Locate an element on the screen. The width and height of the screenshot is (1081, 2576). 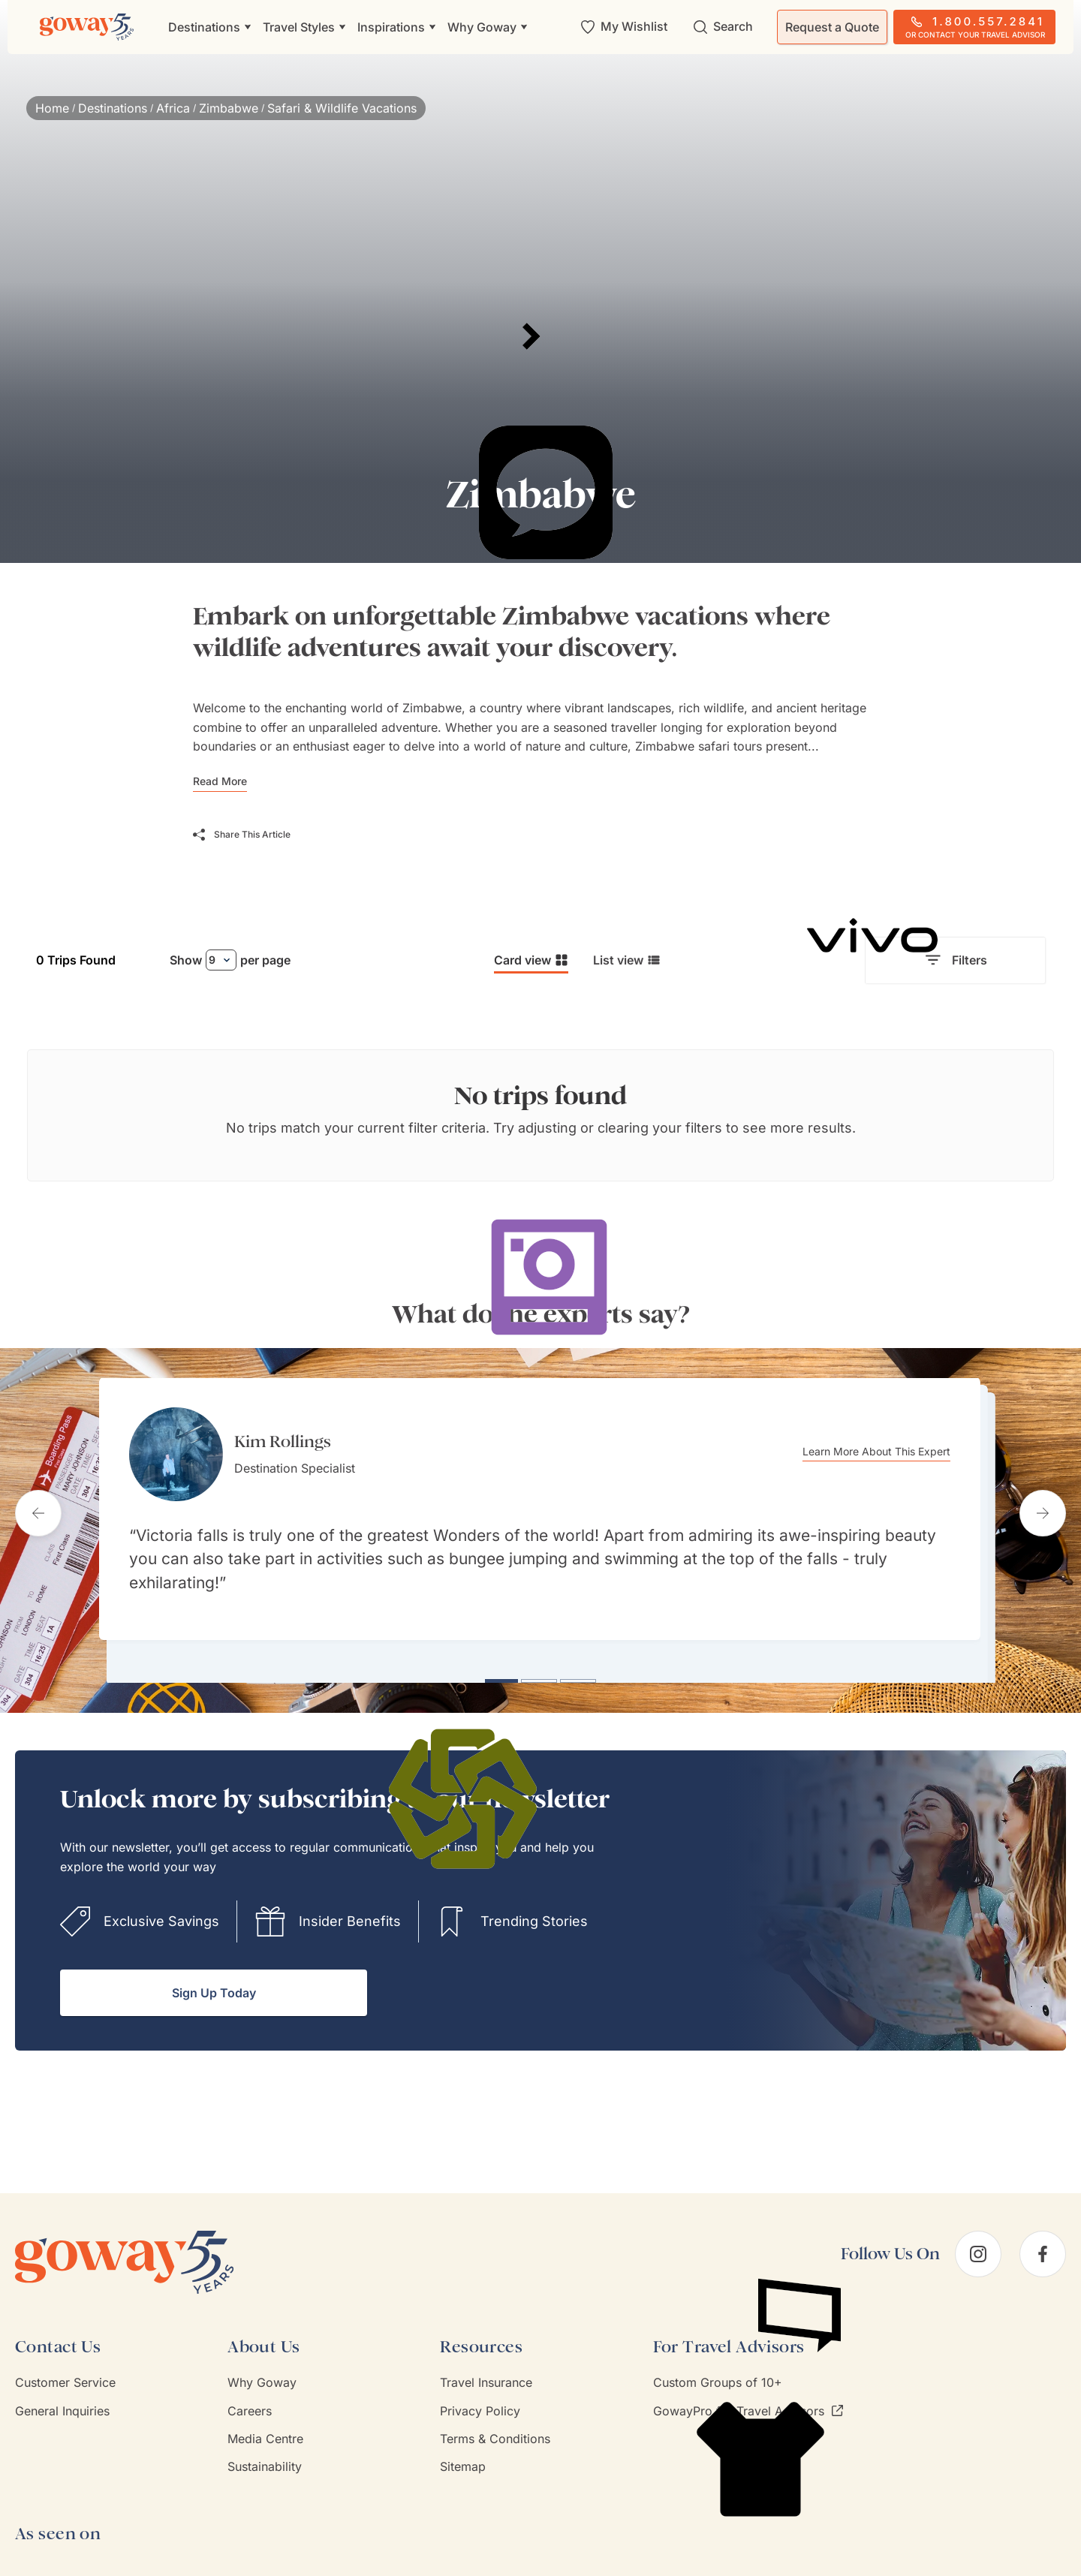
access photo gallery or instant camera feature is located at coordinates (549, 1277).